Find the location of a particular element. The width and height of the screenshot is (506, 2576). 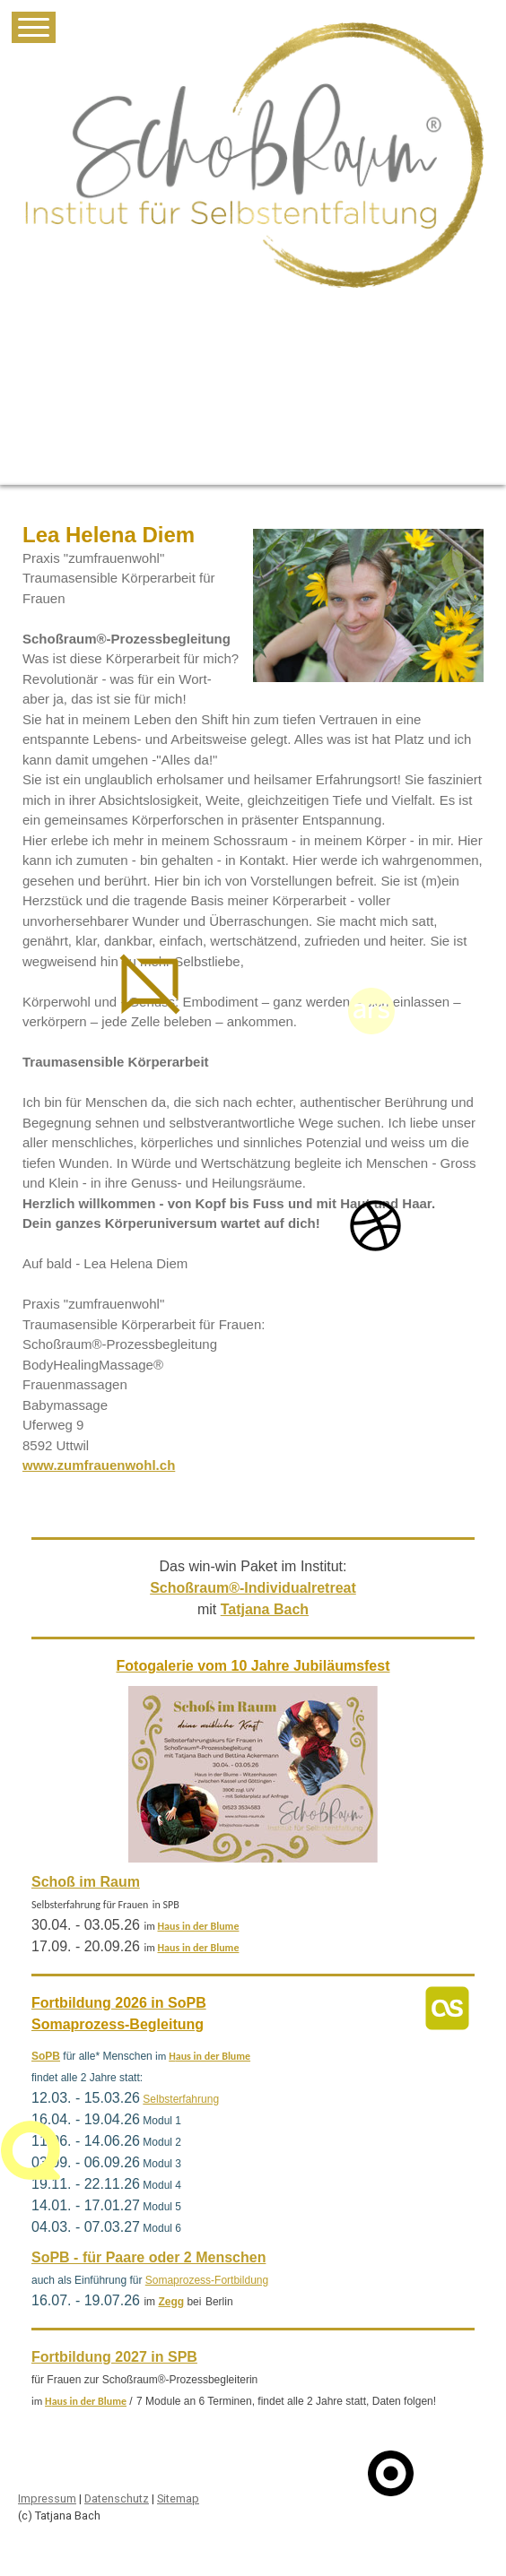

dribbble logo is located at coordinates (375, 1225).